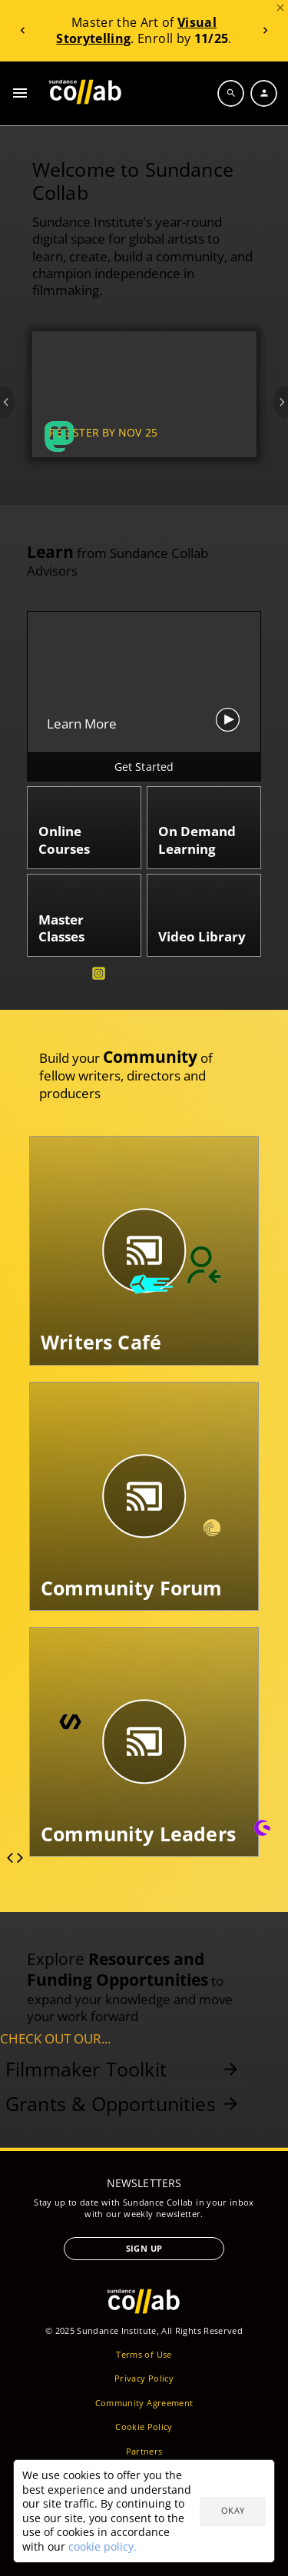  Describe the element at coordinates (151, 1284) in the screenshot. I see `velocity app or service logo` at that location.